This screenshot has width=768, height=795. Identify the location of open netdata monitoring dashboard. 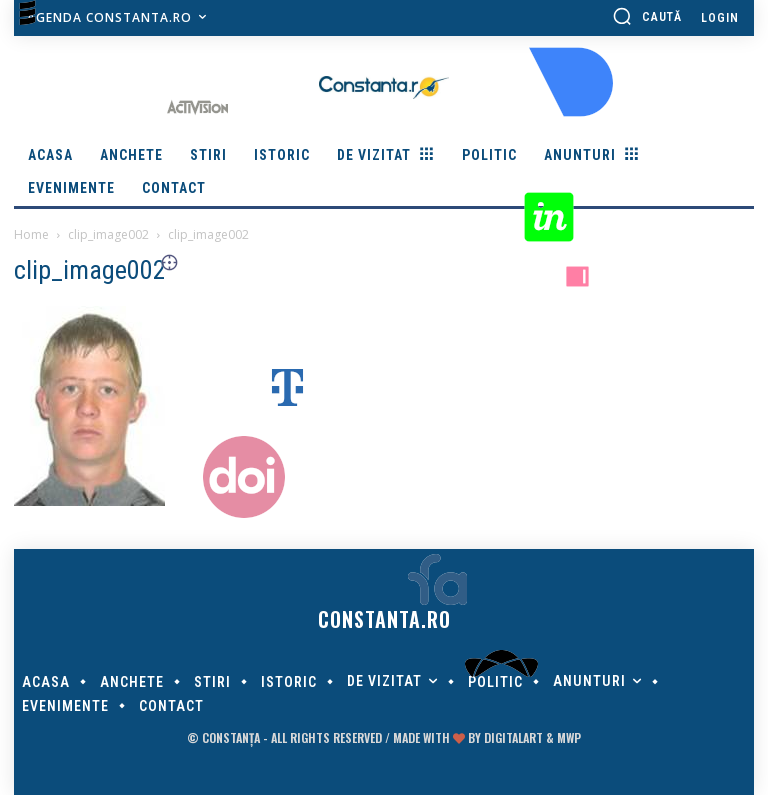
(571, 82).